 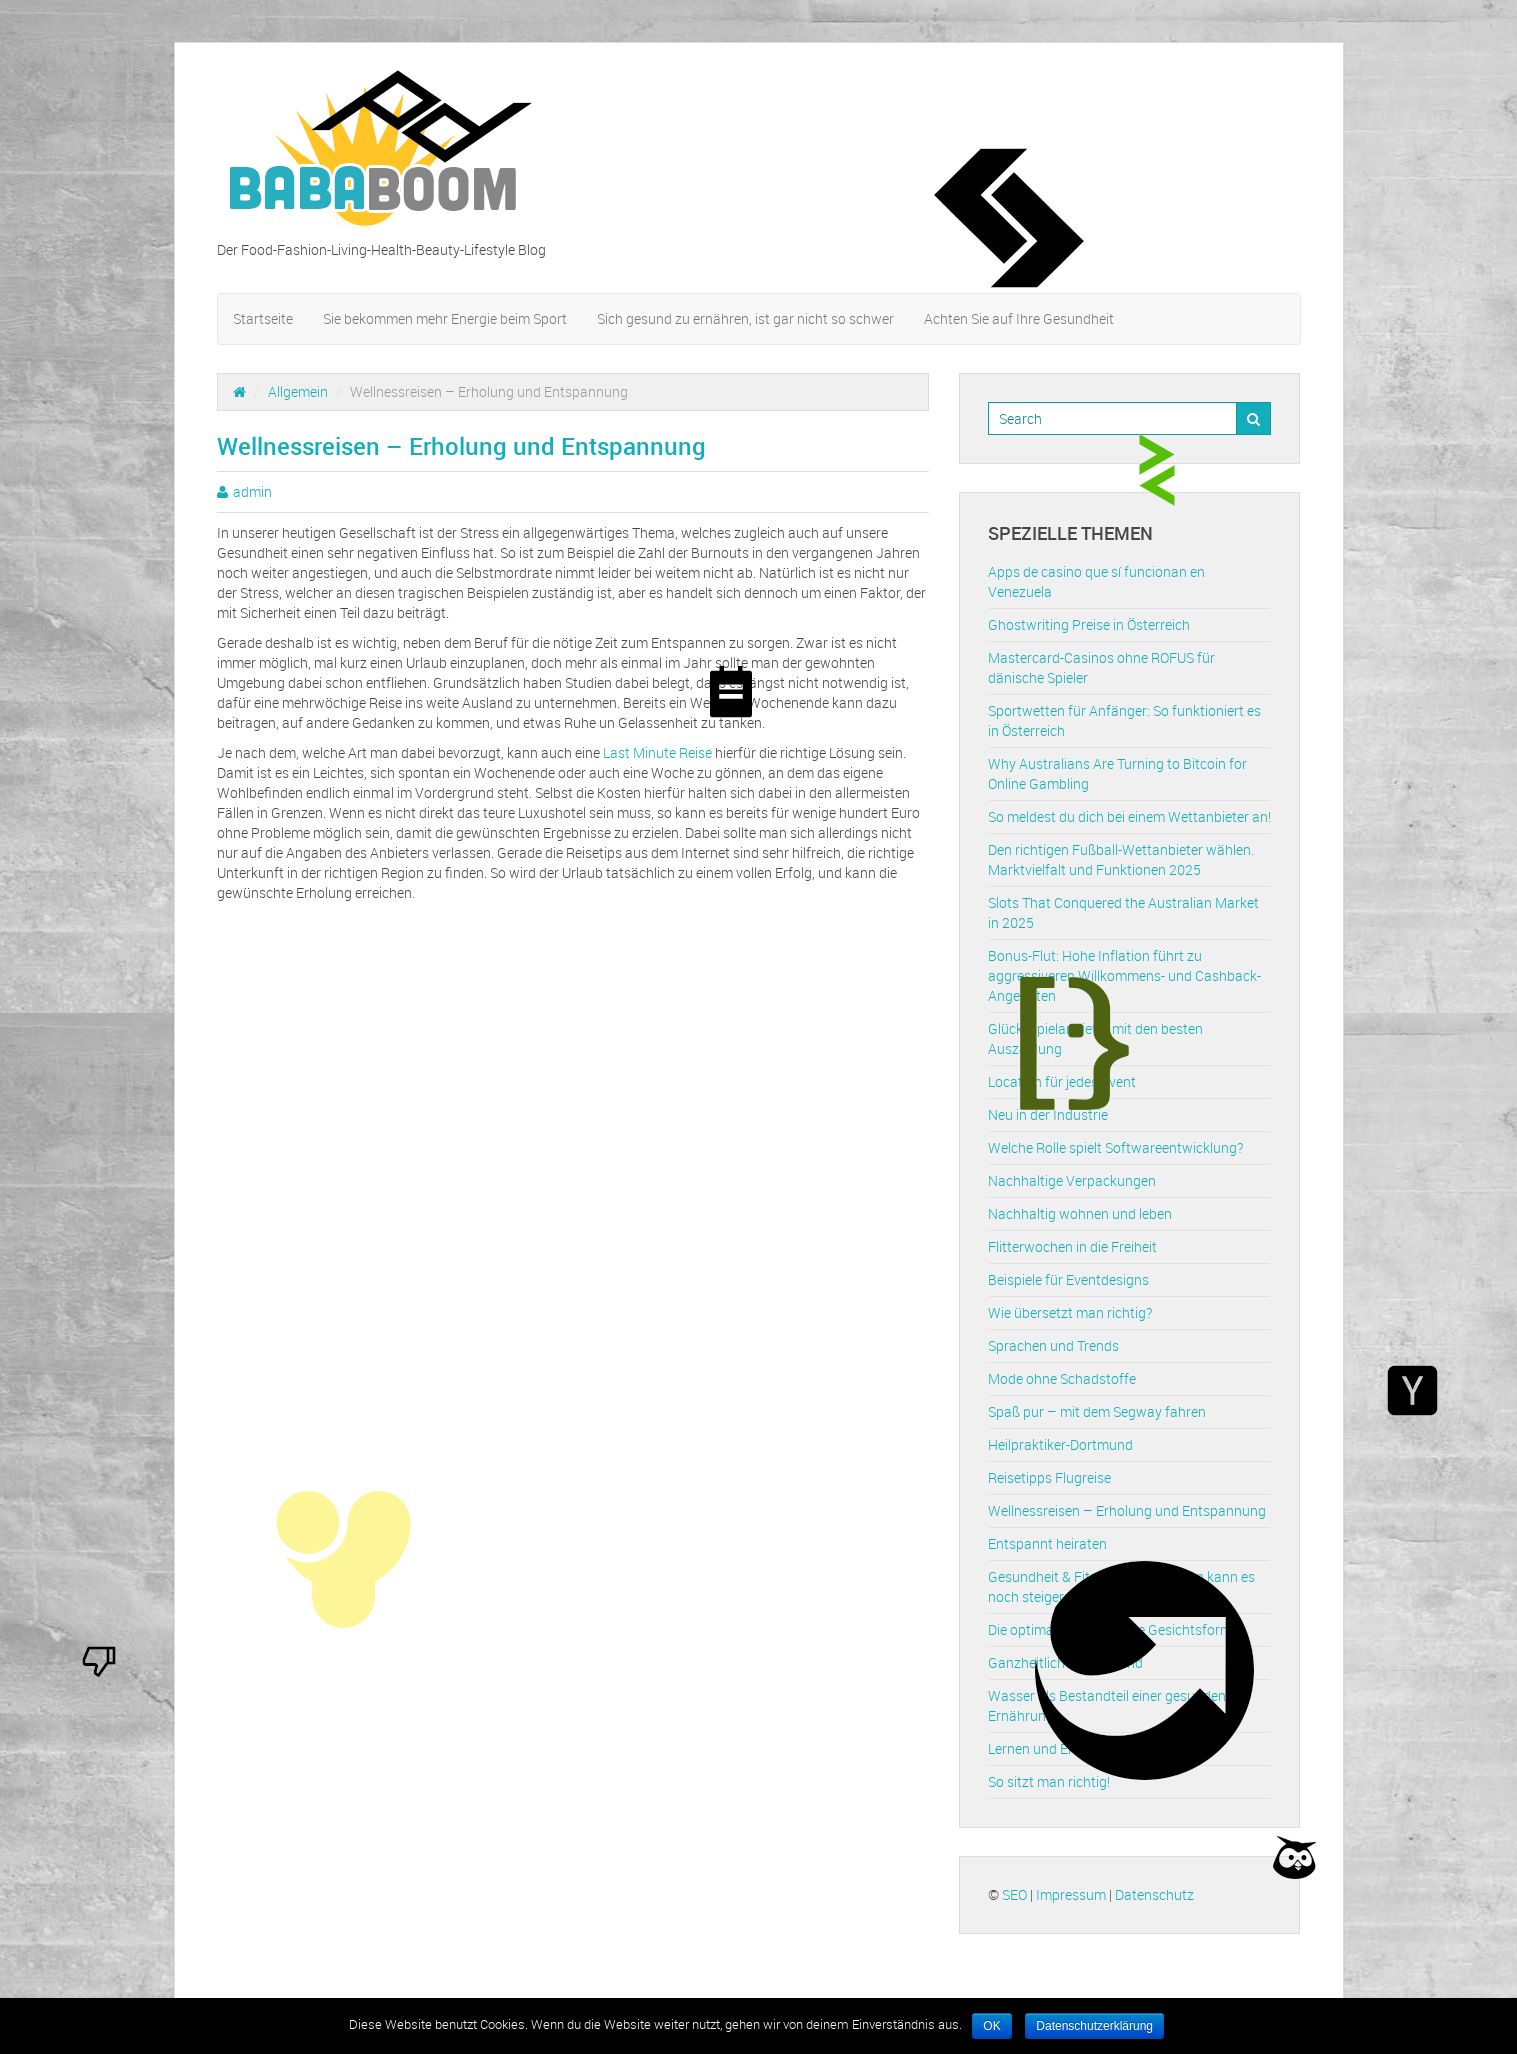 What do you see at coordinates (1412, 1390) in the screenshot?
I see `open hacker news` at bounding box center [1412, 1390].